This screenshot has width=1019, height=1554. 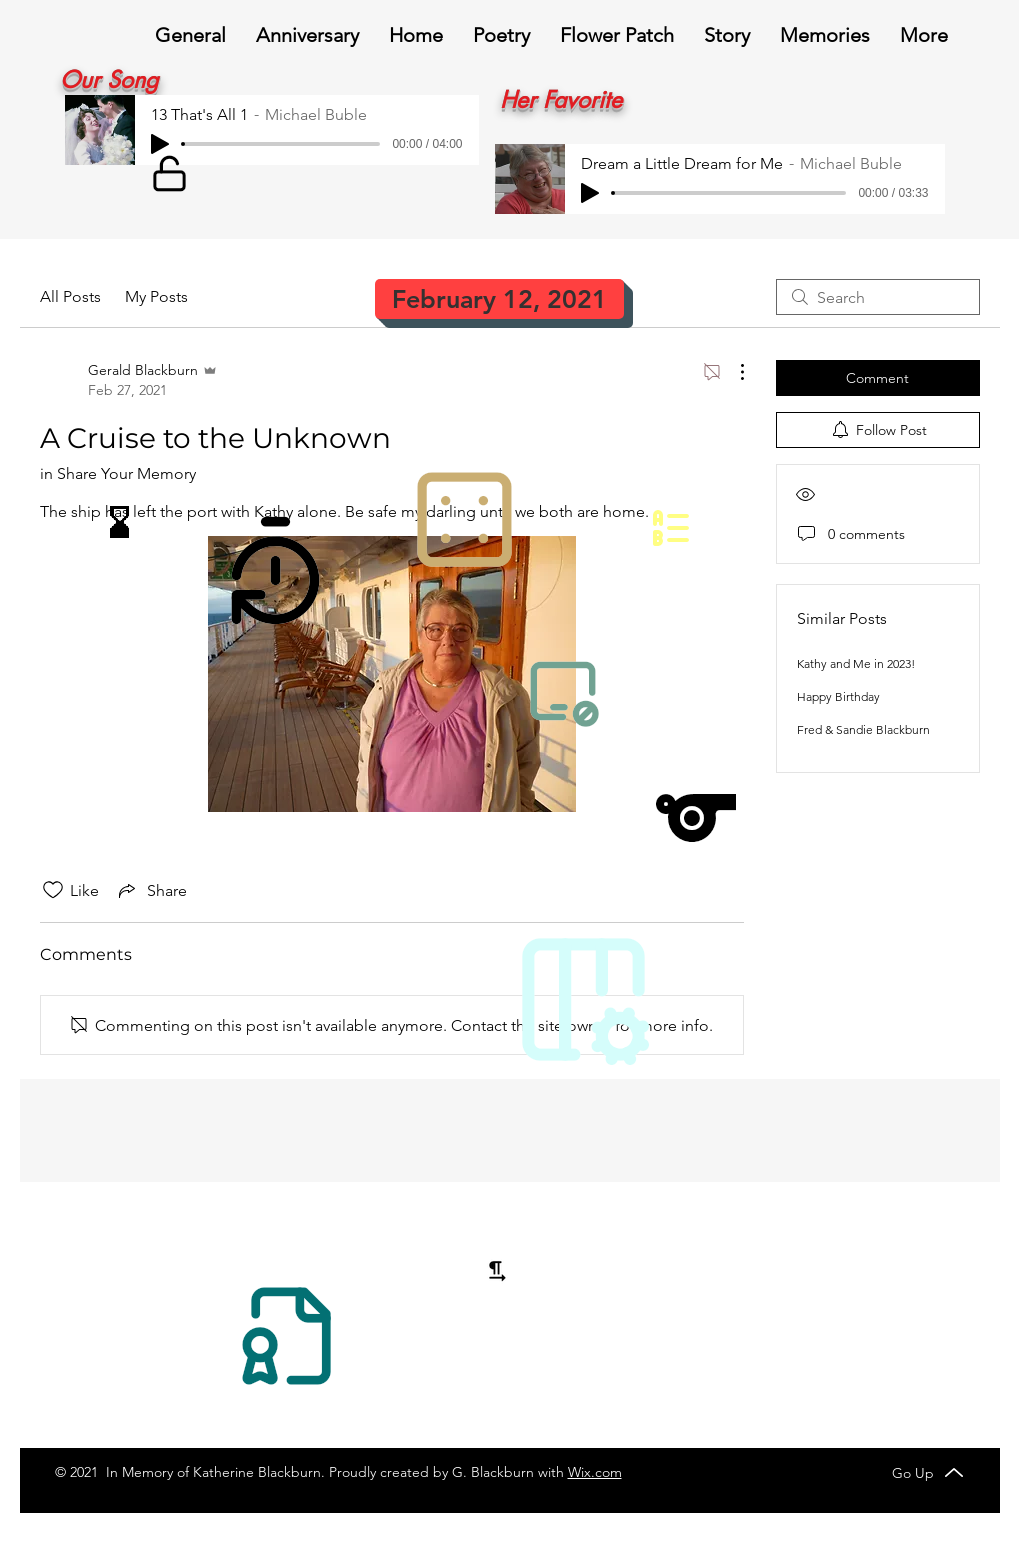 I want to click on configure column layout settings, so click(x=583, y=999).